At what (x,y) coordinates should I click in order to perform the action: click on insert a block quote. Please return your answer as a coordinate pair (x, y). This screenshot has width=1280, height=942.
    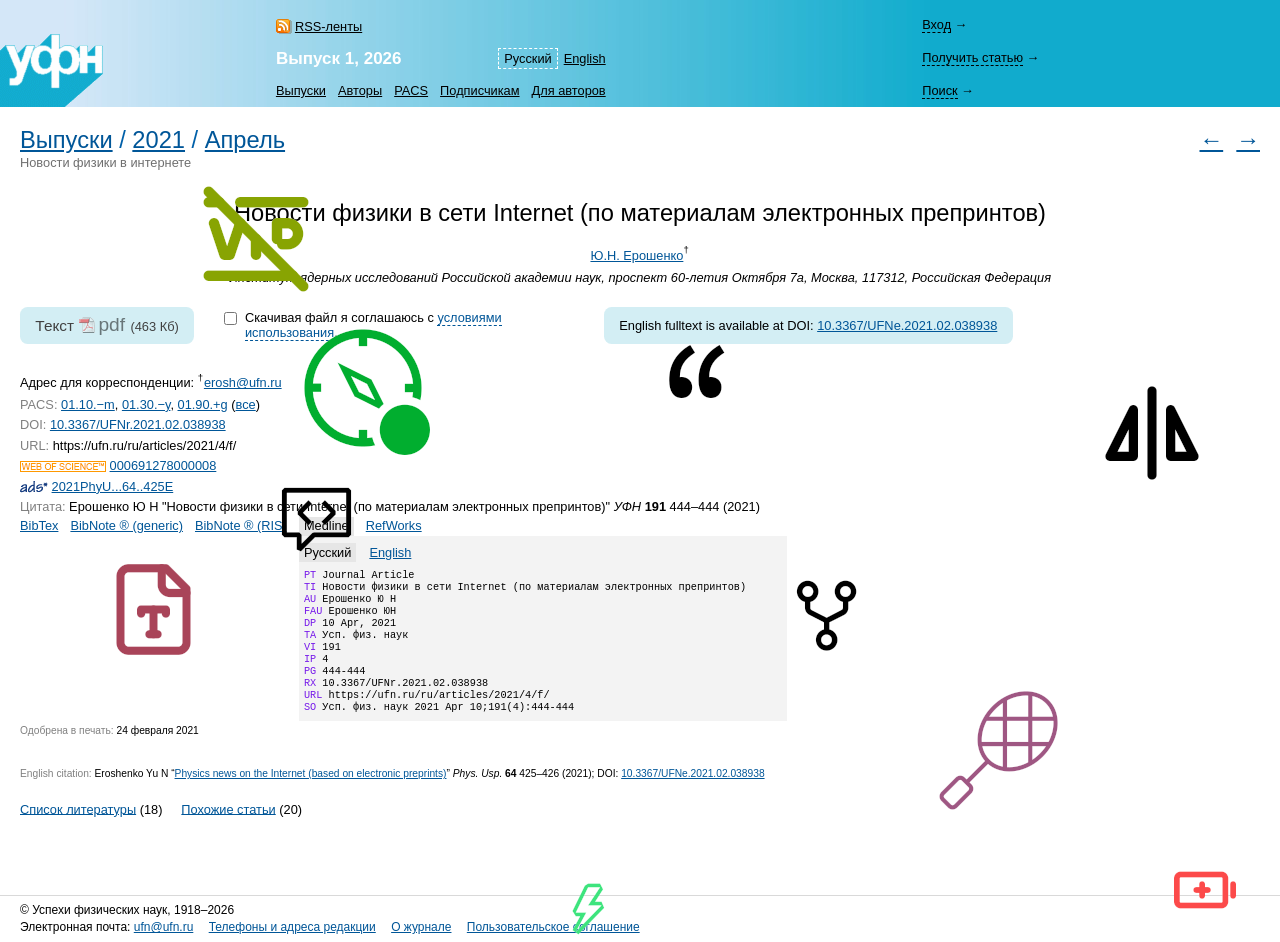
    Looking at the image, I should click on (698, 371).